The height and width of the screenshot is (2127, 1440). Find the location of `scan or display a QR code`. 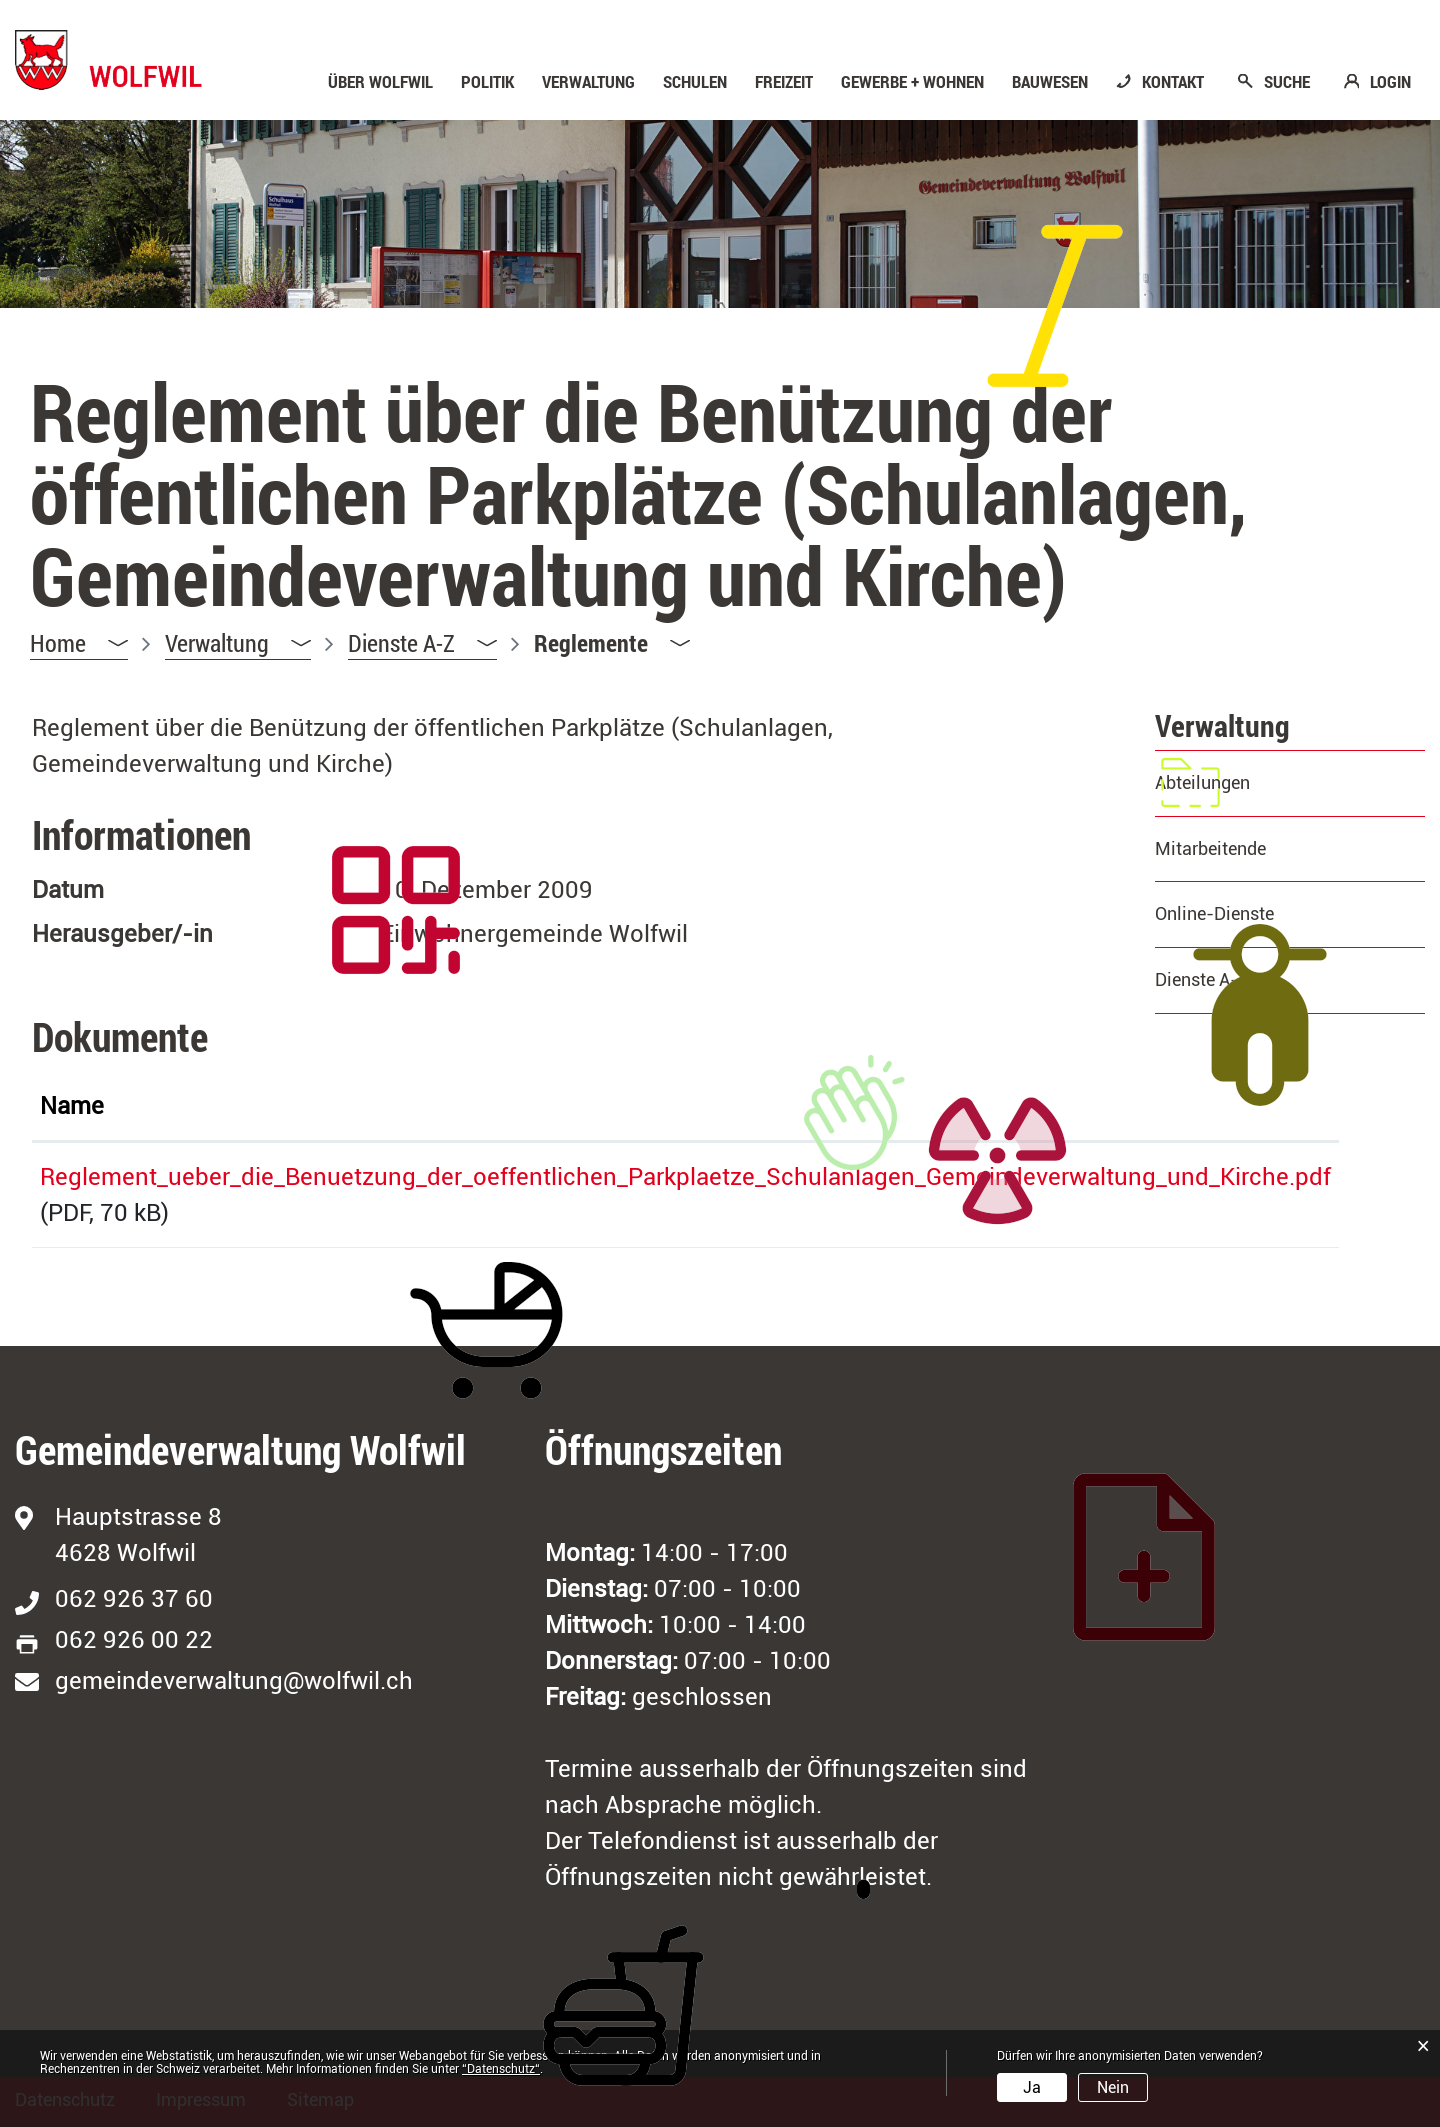

scan or display a QR code is located at coordinates (396, 910).